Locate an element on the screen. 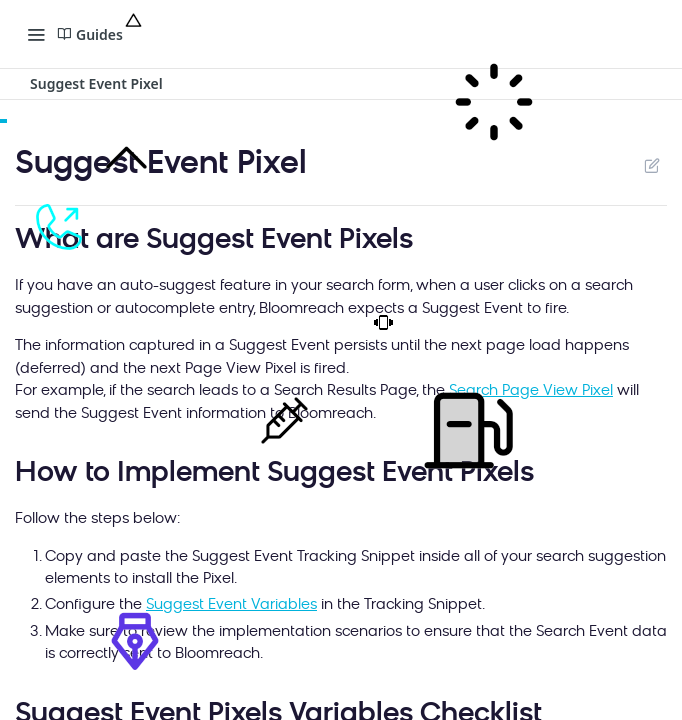 Image resolution: width=682 pixels, height=720 pixels. access medical or health-related features is located at coordinates (284, 420).